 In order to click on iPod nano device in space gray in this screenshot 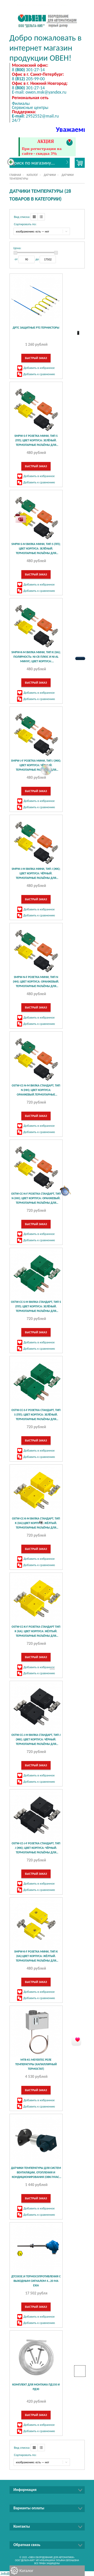, I will do `click(78, 333)`.